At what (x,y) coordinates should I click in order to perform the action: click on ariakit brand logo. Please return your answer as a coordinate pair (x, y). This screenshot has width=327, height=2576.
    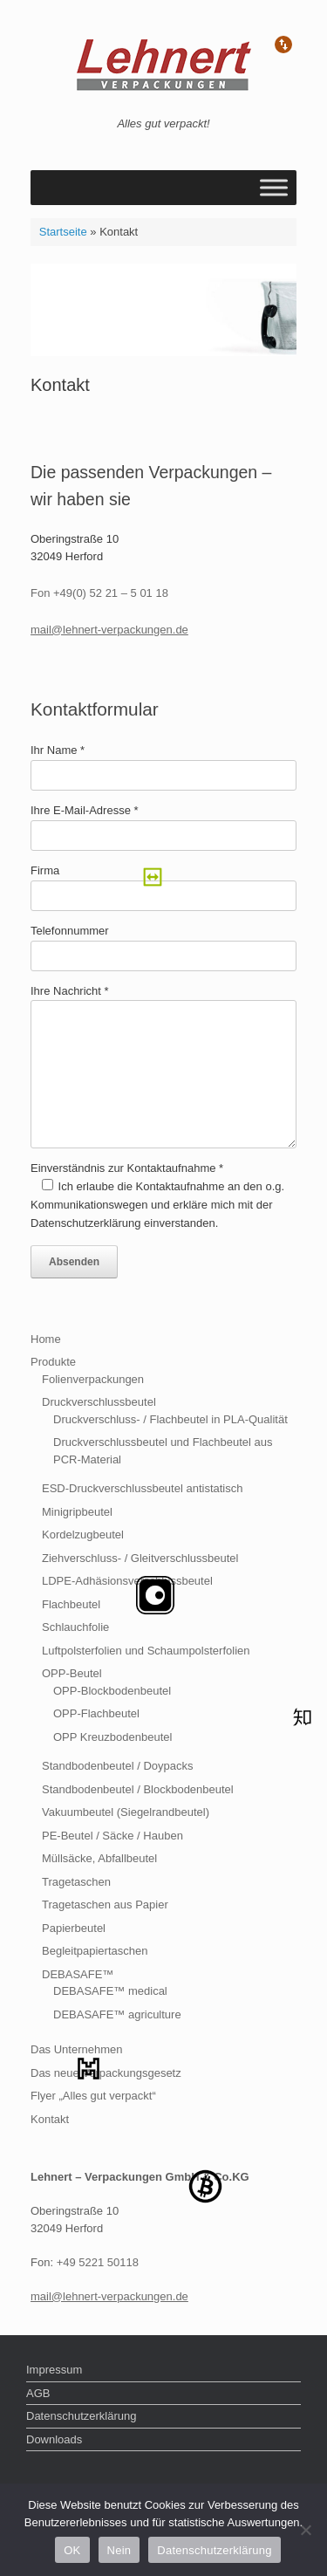
    Looking at the image, I should click on (155, 1595).